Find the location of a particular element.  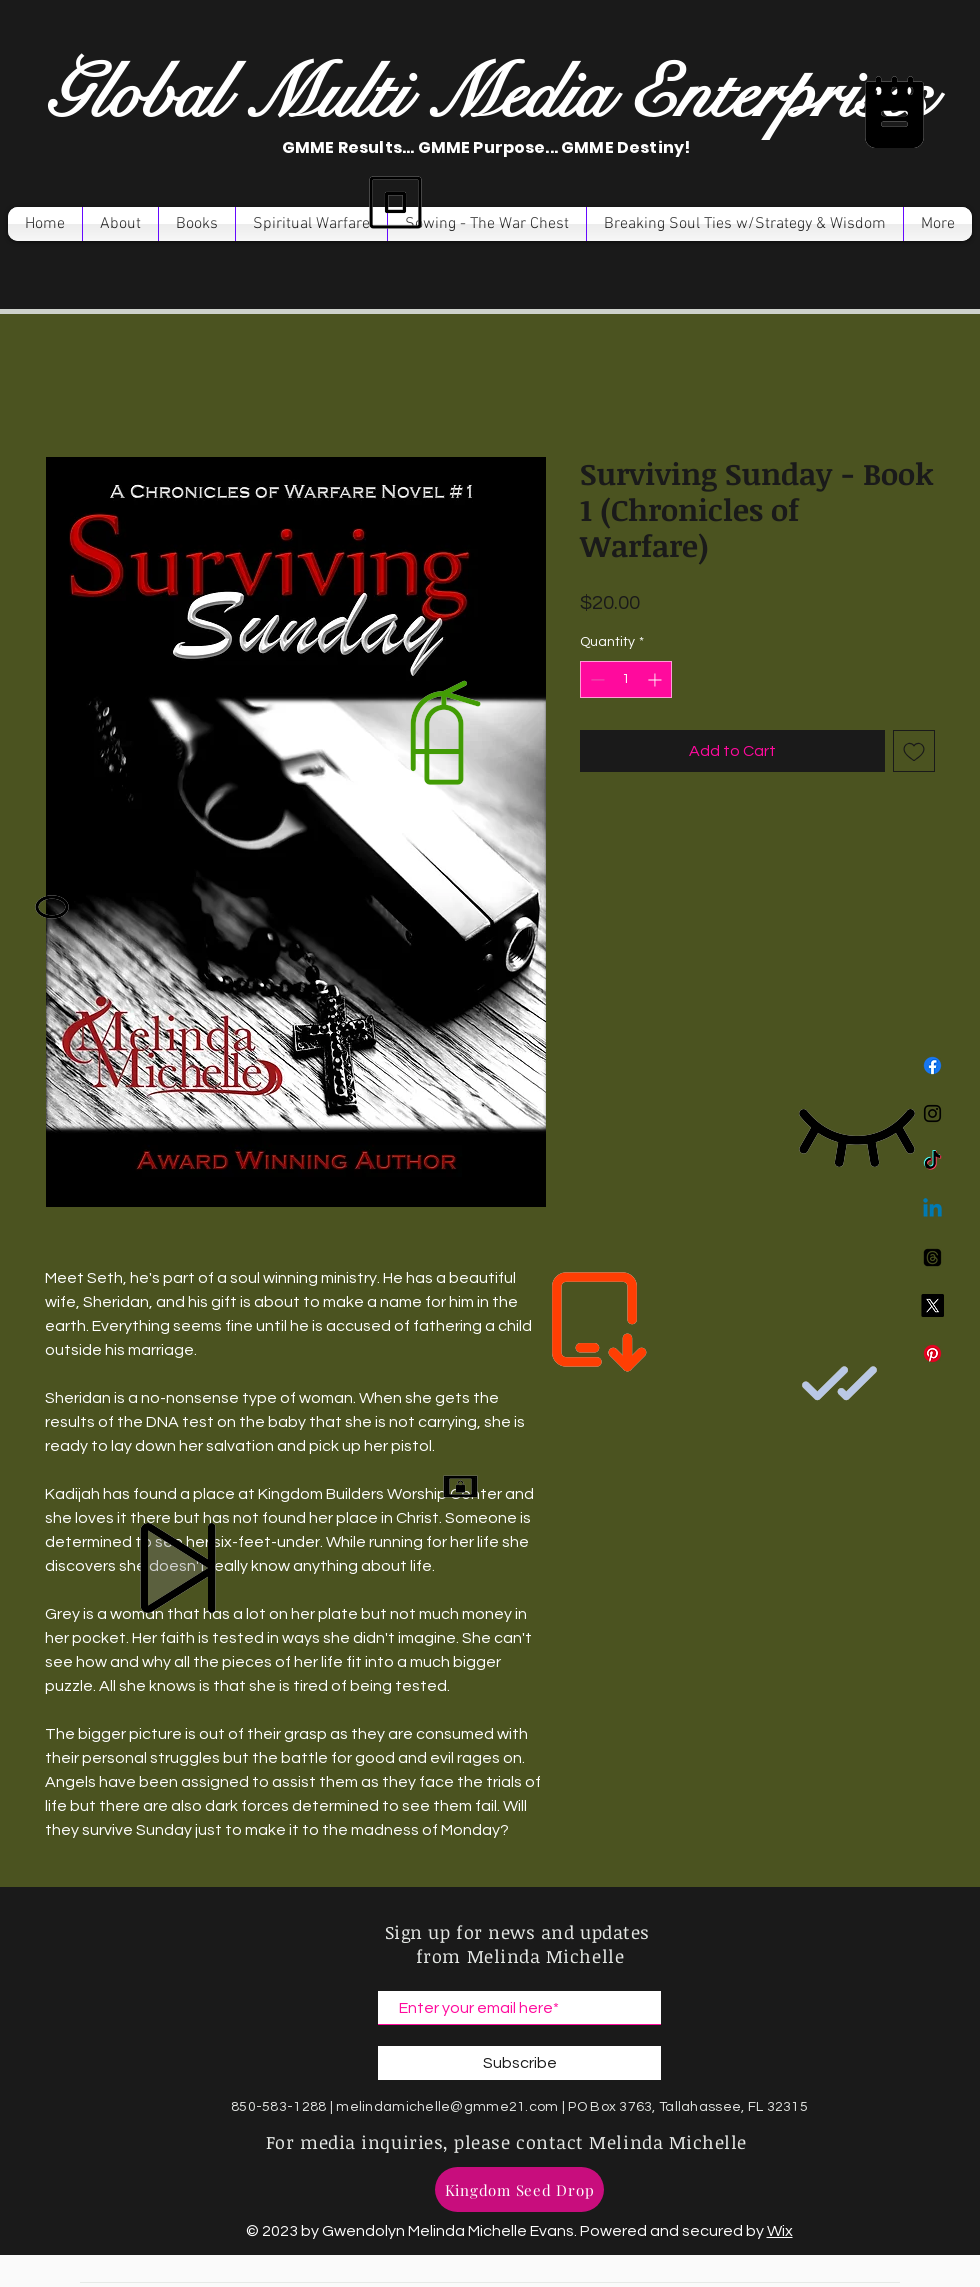

skip to the next track is located at coordinates (178, 1568).